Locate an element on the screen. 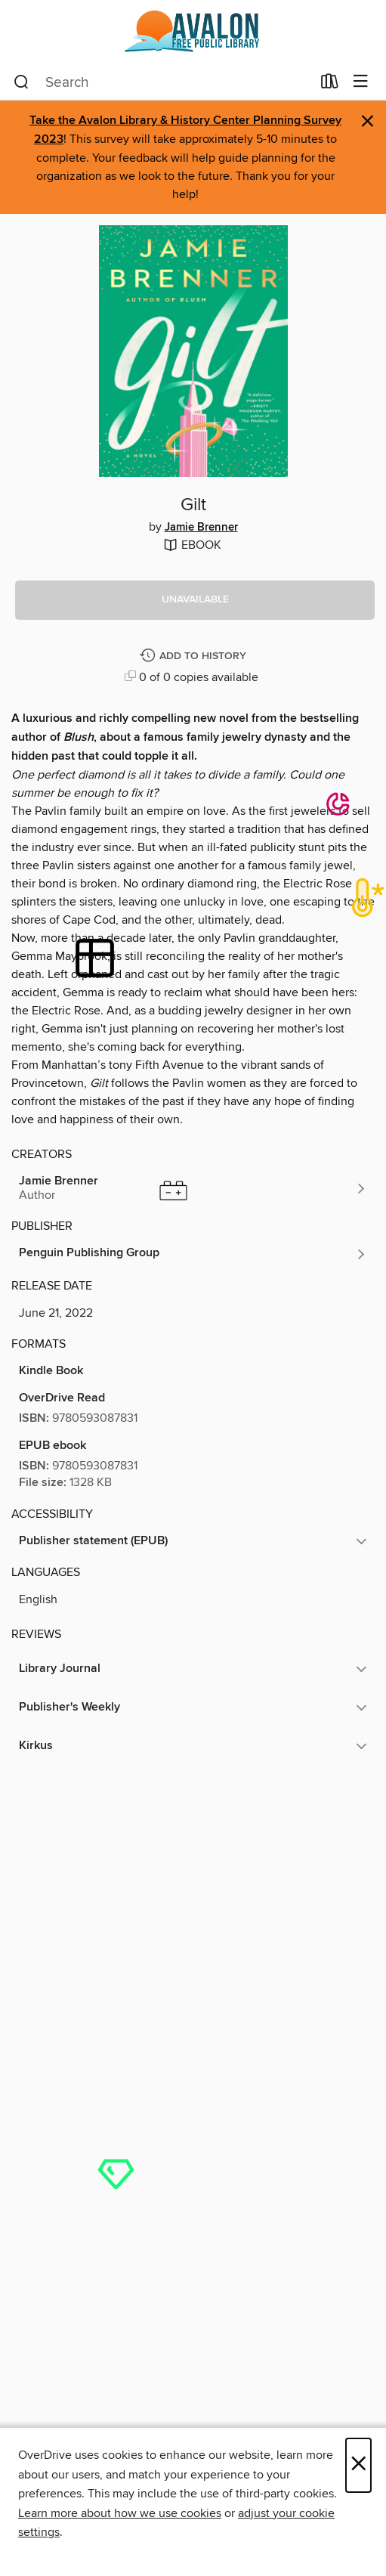 This screenshot has height=2576, width=386. indicates low temperature or cold conditions is located at coordinates (363, 897).